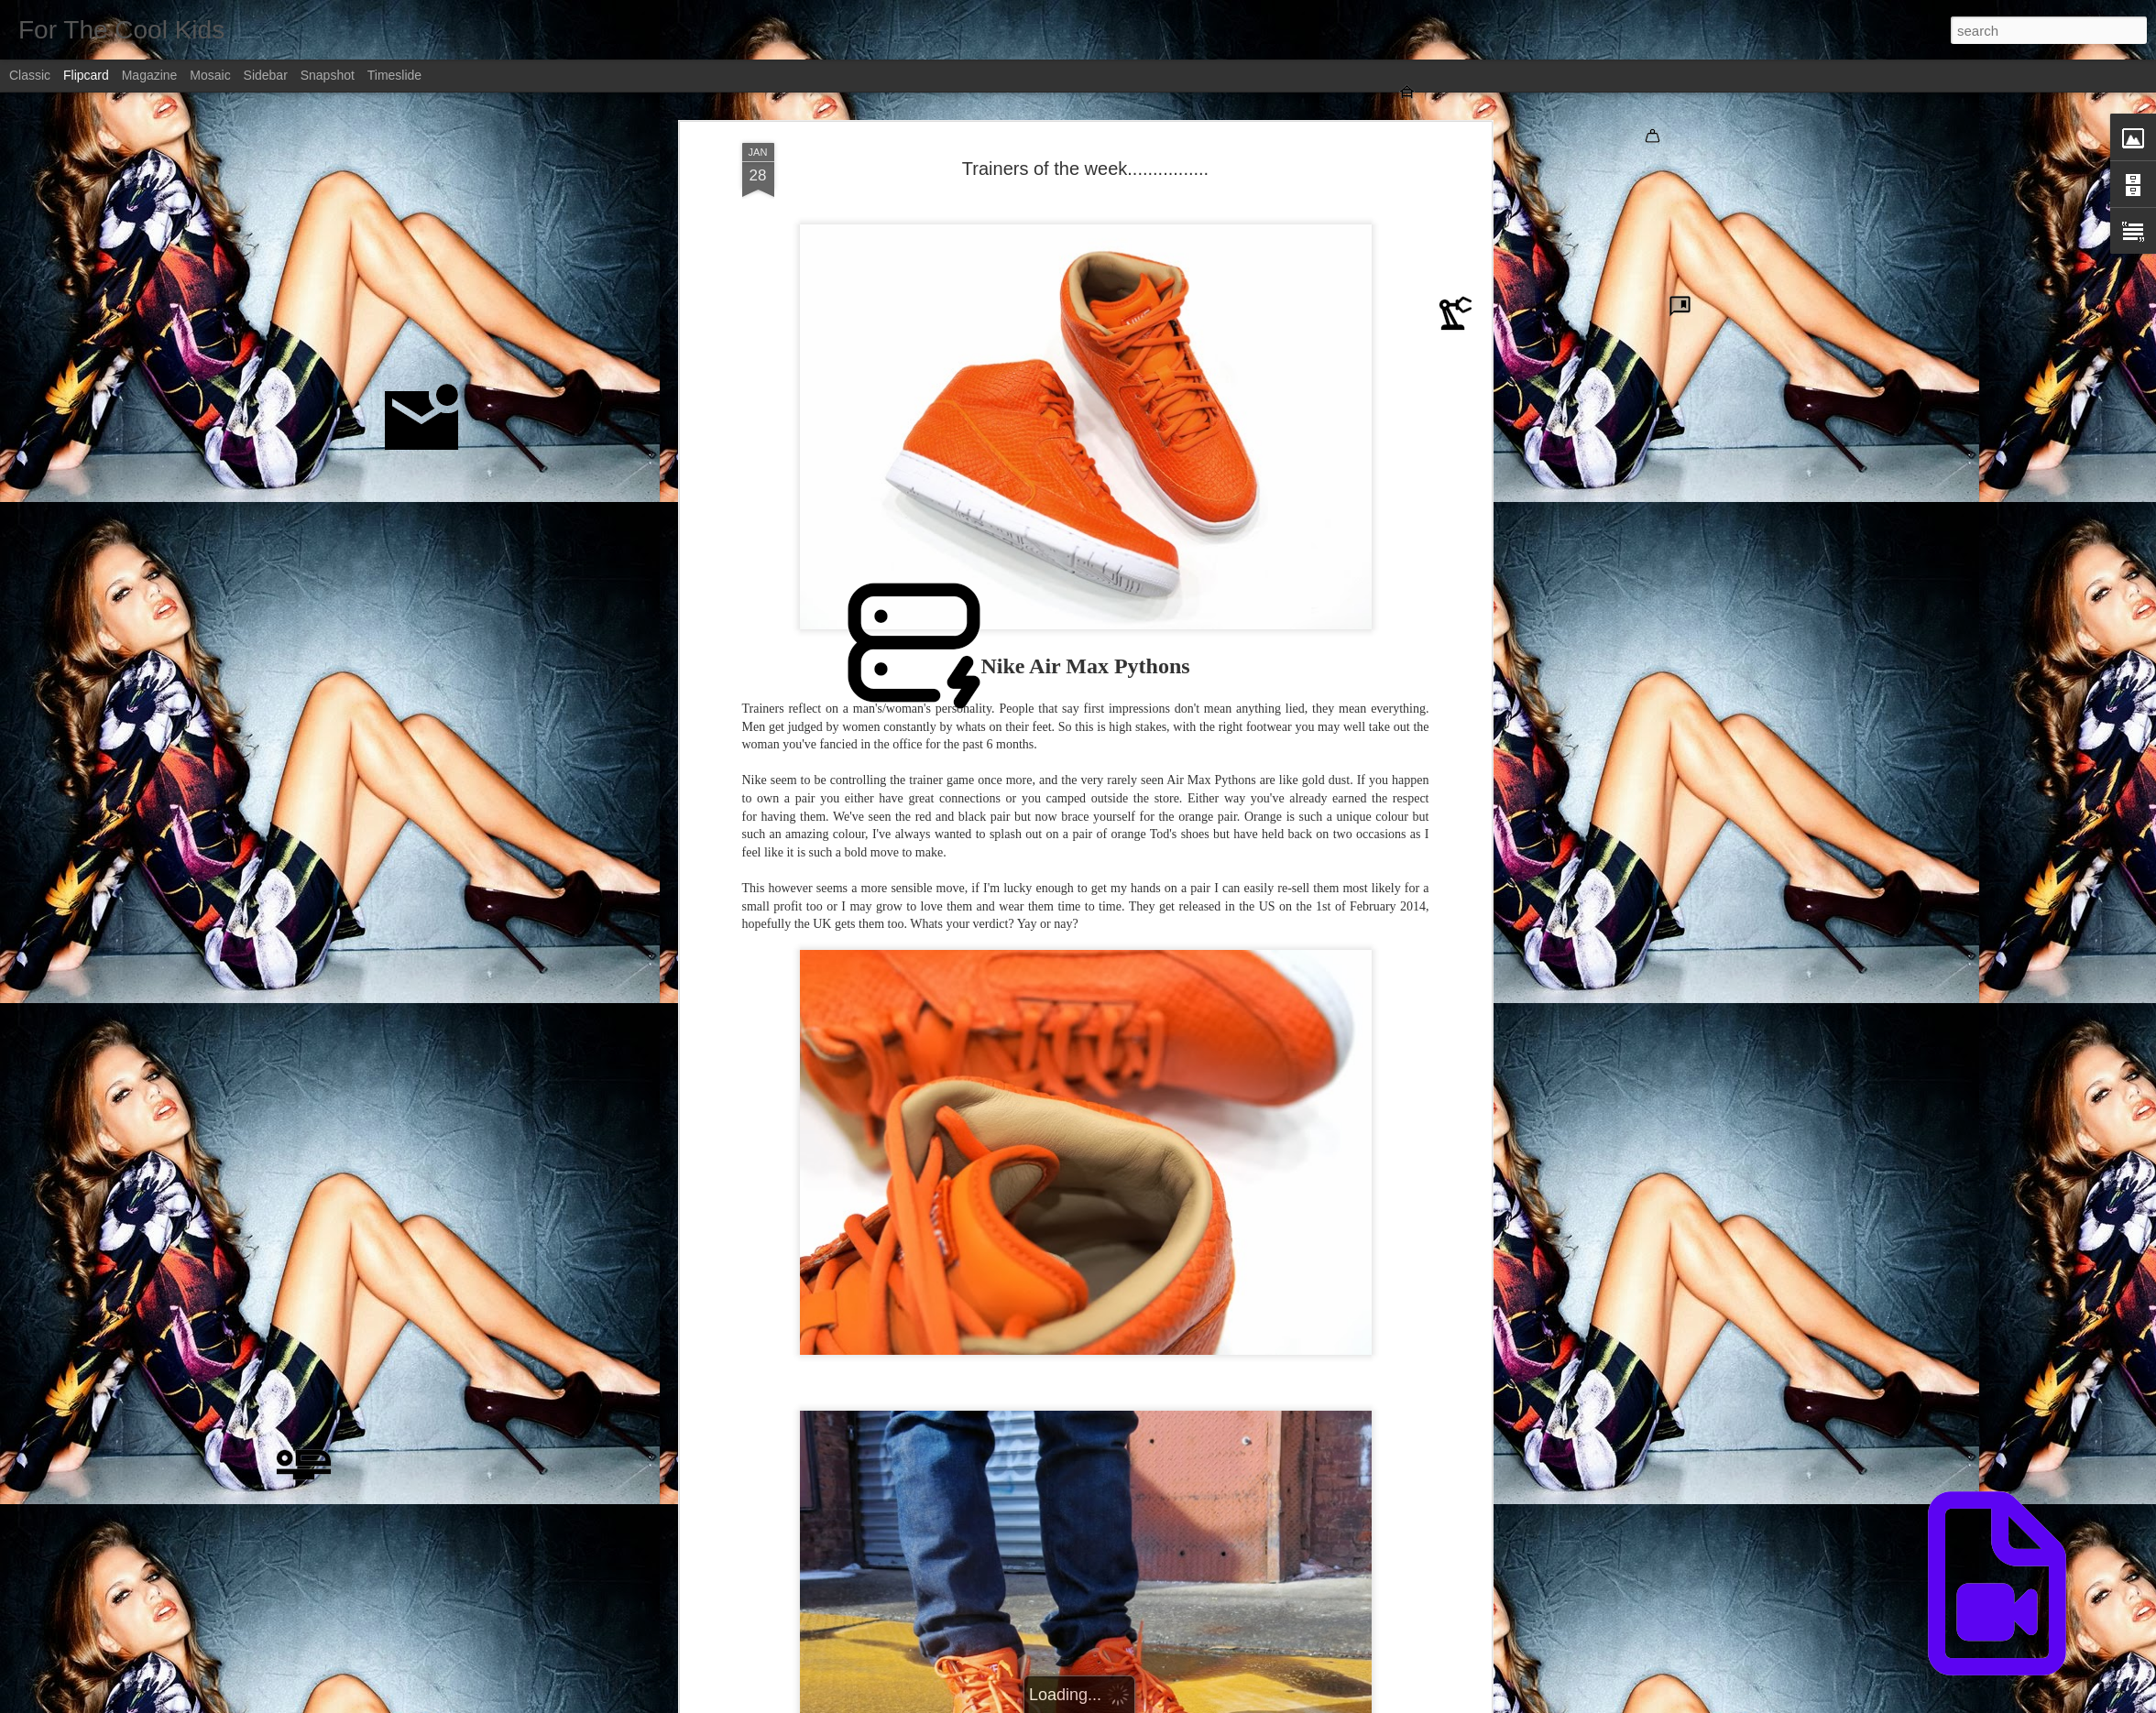 The width and height of the screenshot is (2156, 1713). What do you see at coordinates (1406, 92) in the screenshot?
I see `view home exterior or siding options` at bounding box center [1406, 92].